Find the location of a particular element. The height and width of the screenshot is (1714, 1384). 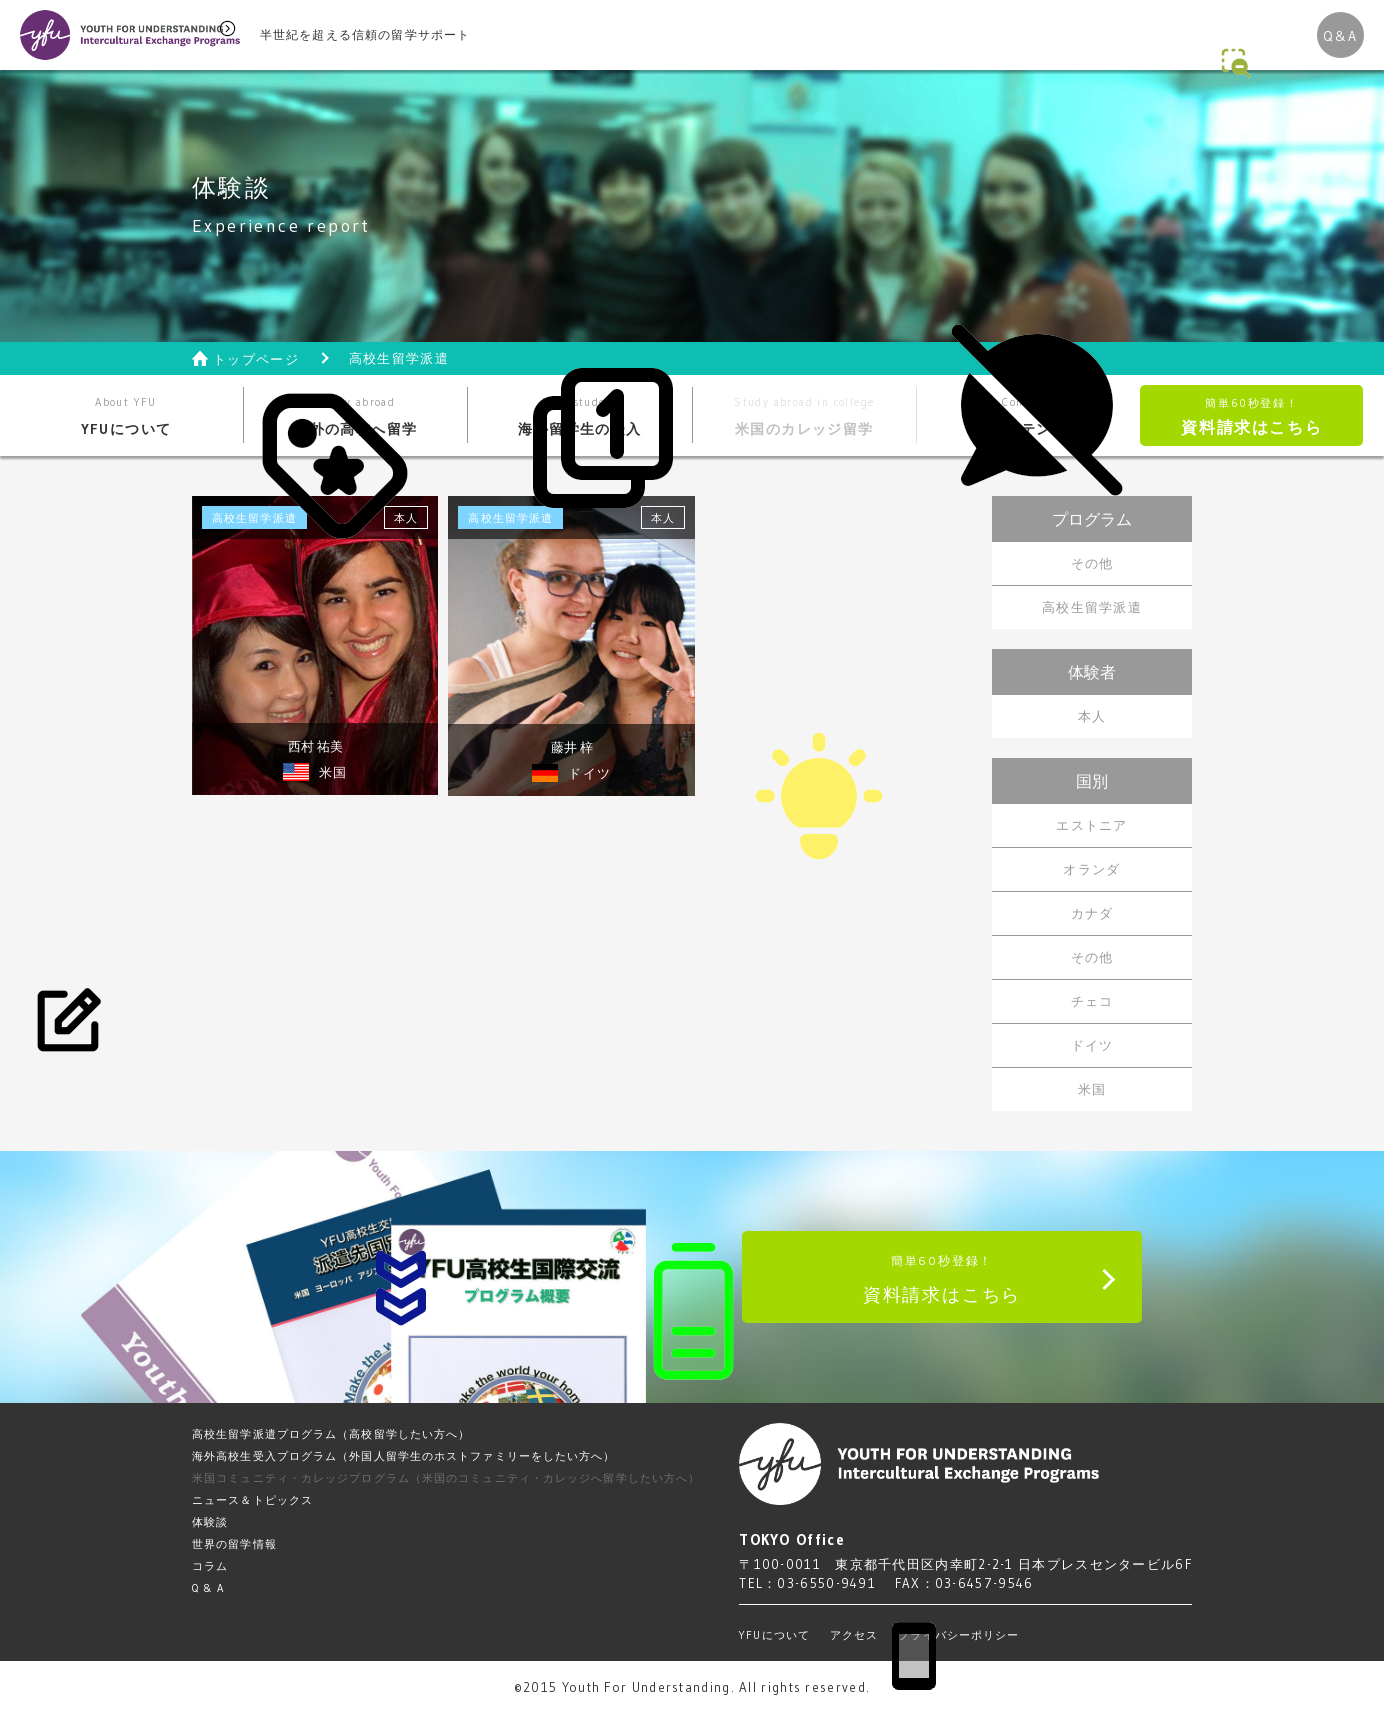

indicates medium battery level is located at coordinates (693, 1313).